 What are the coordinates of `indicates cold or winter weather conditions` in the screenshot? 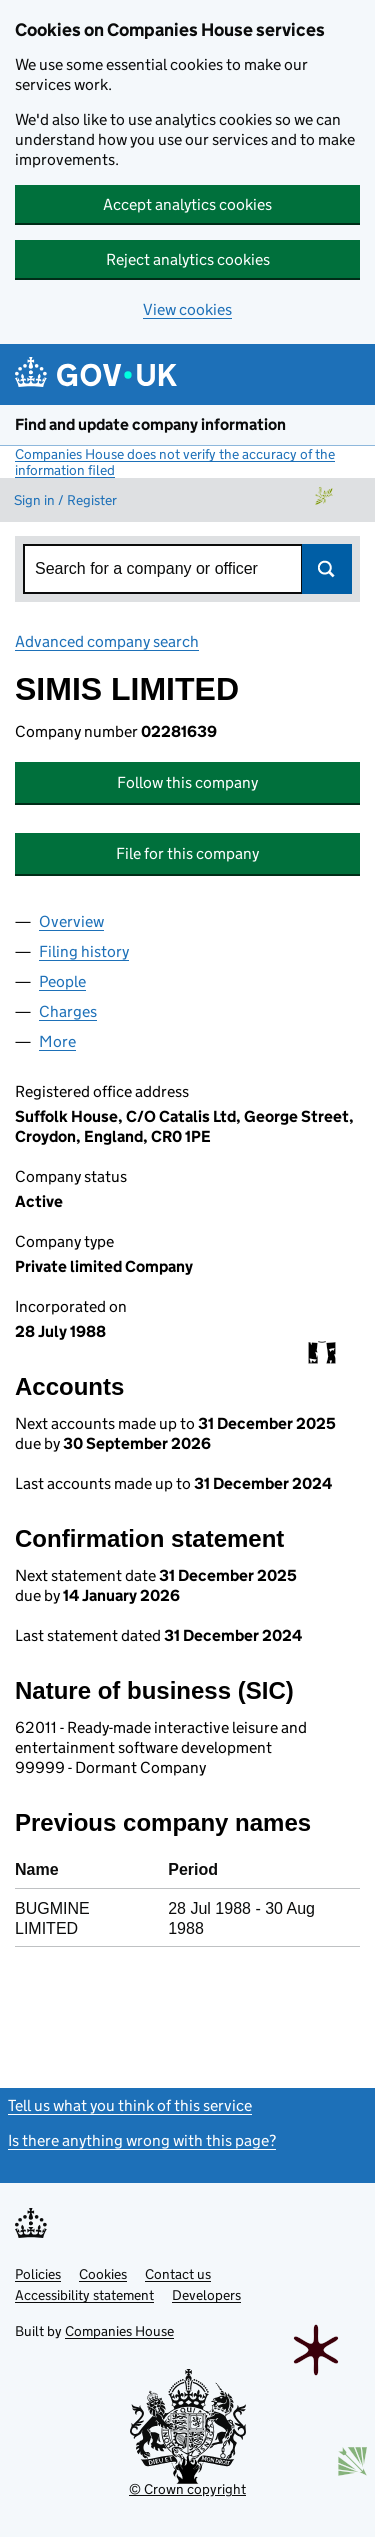 It's located at (316, 2350).